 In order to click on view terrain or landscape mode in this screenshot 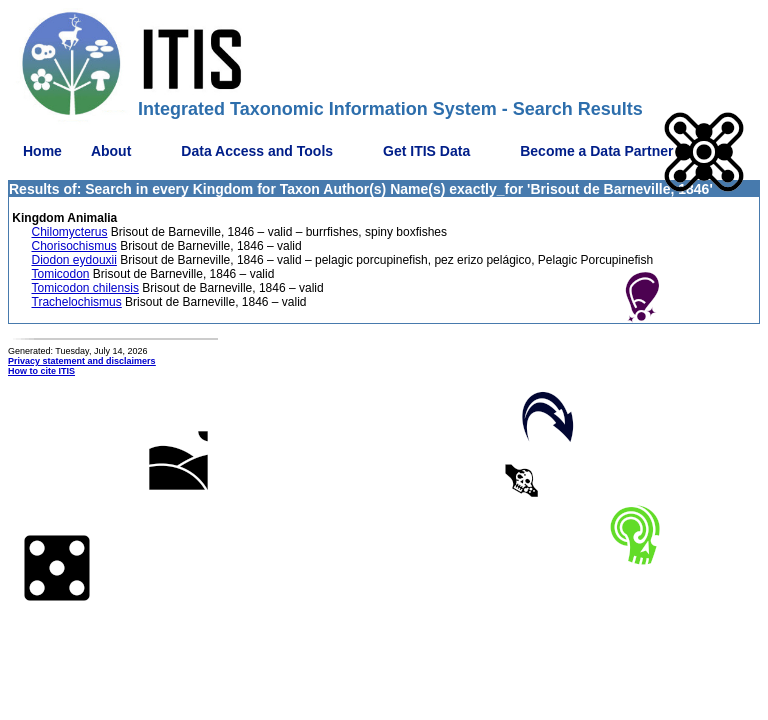, I will do `click(178, 460)`.